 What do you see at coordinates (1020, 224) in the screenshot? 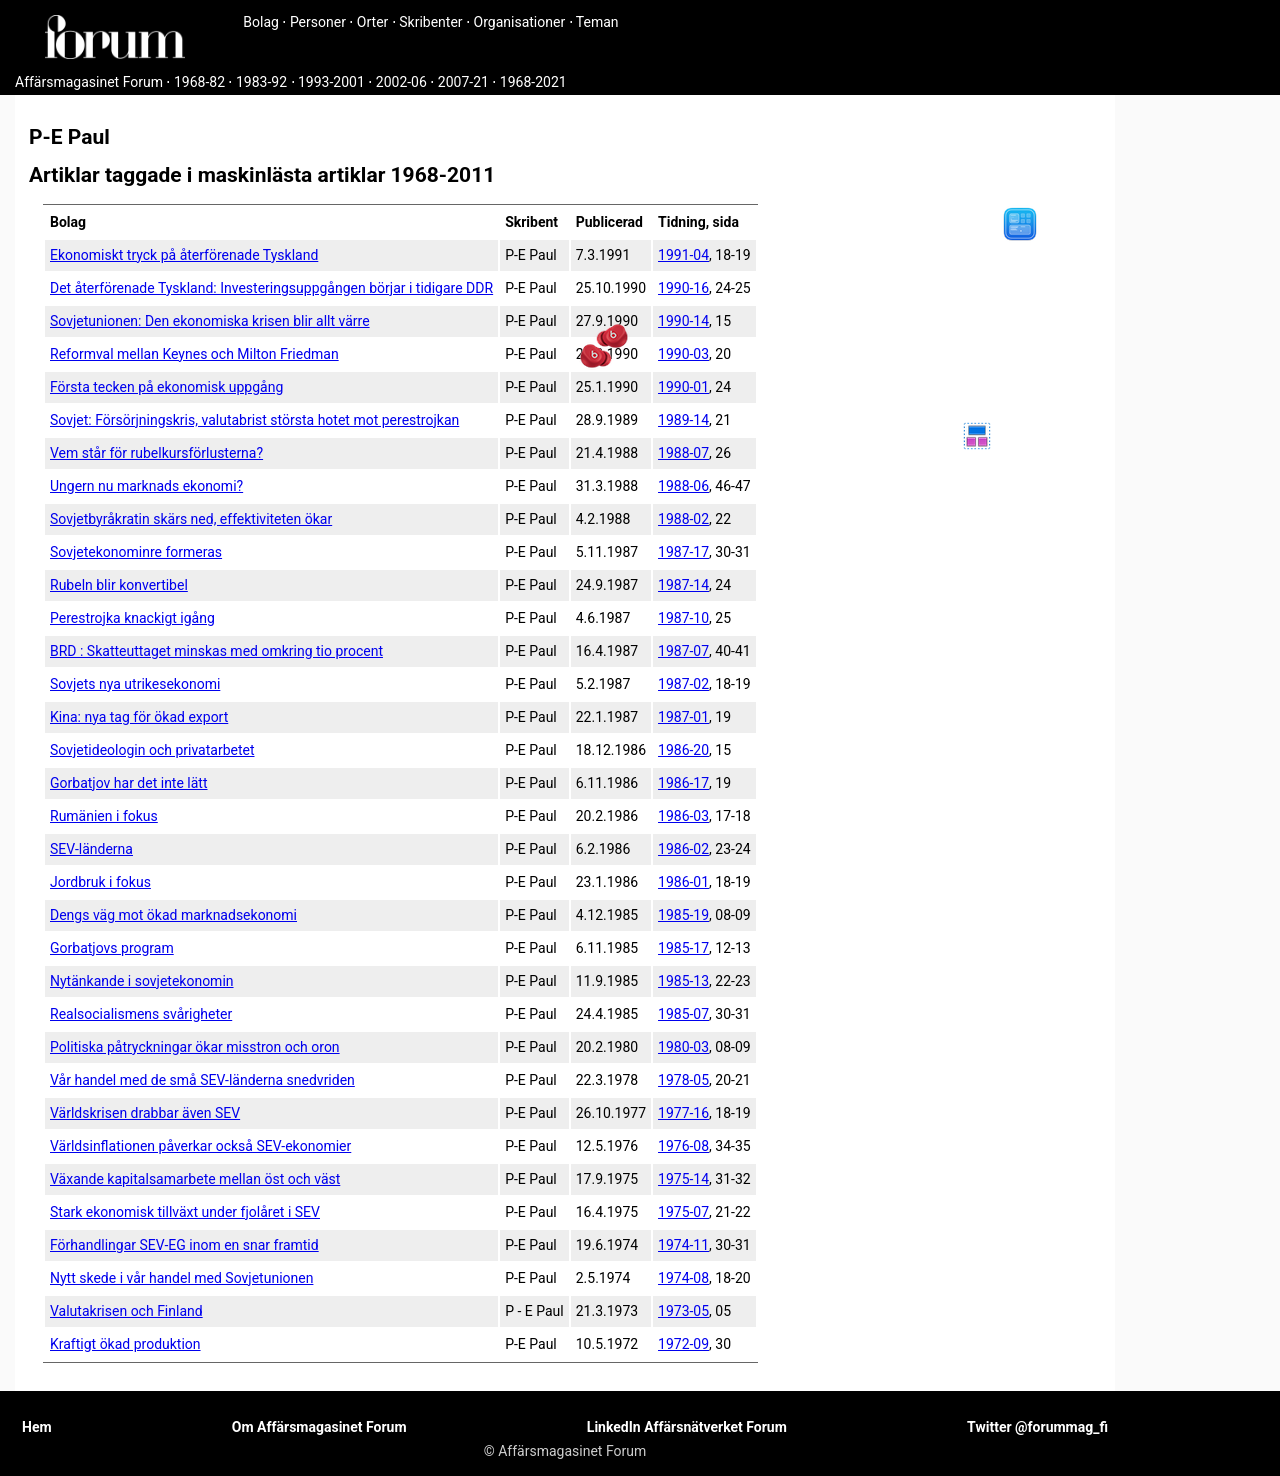
I see `open widgetkit simulator app` at bounding box center [1020, 224].